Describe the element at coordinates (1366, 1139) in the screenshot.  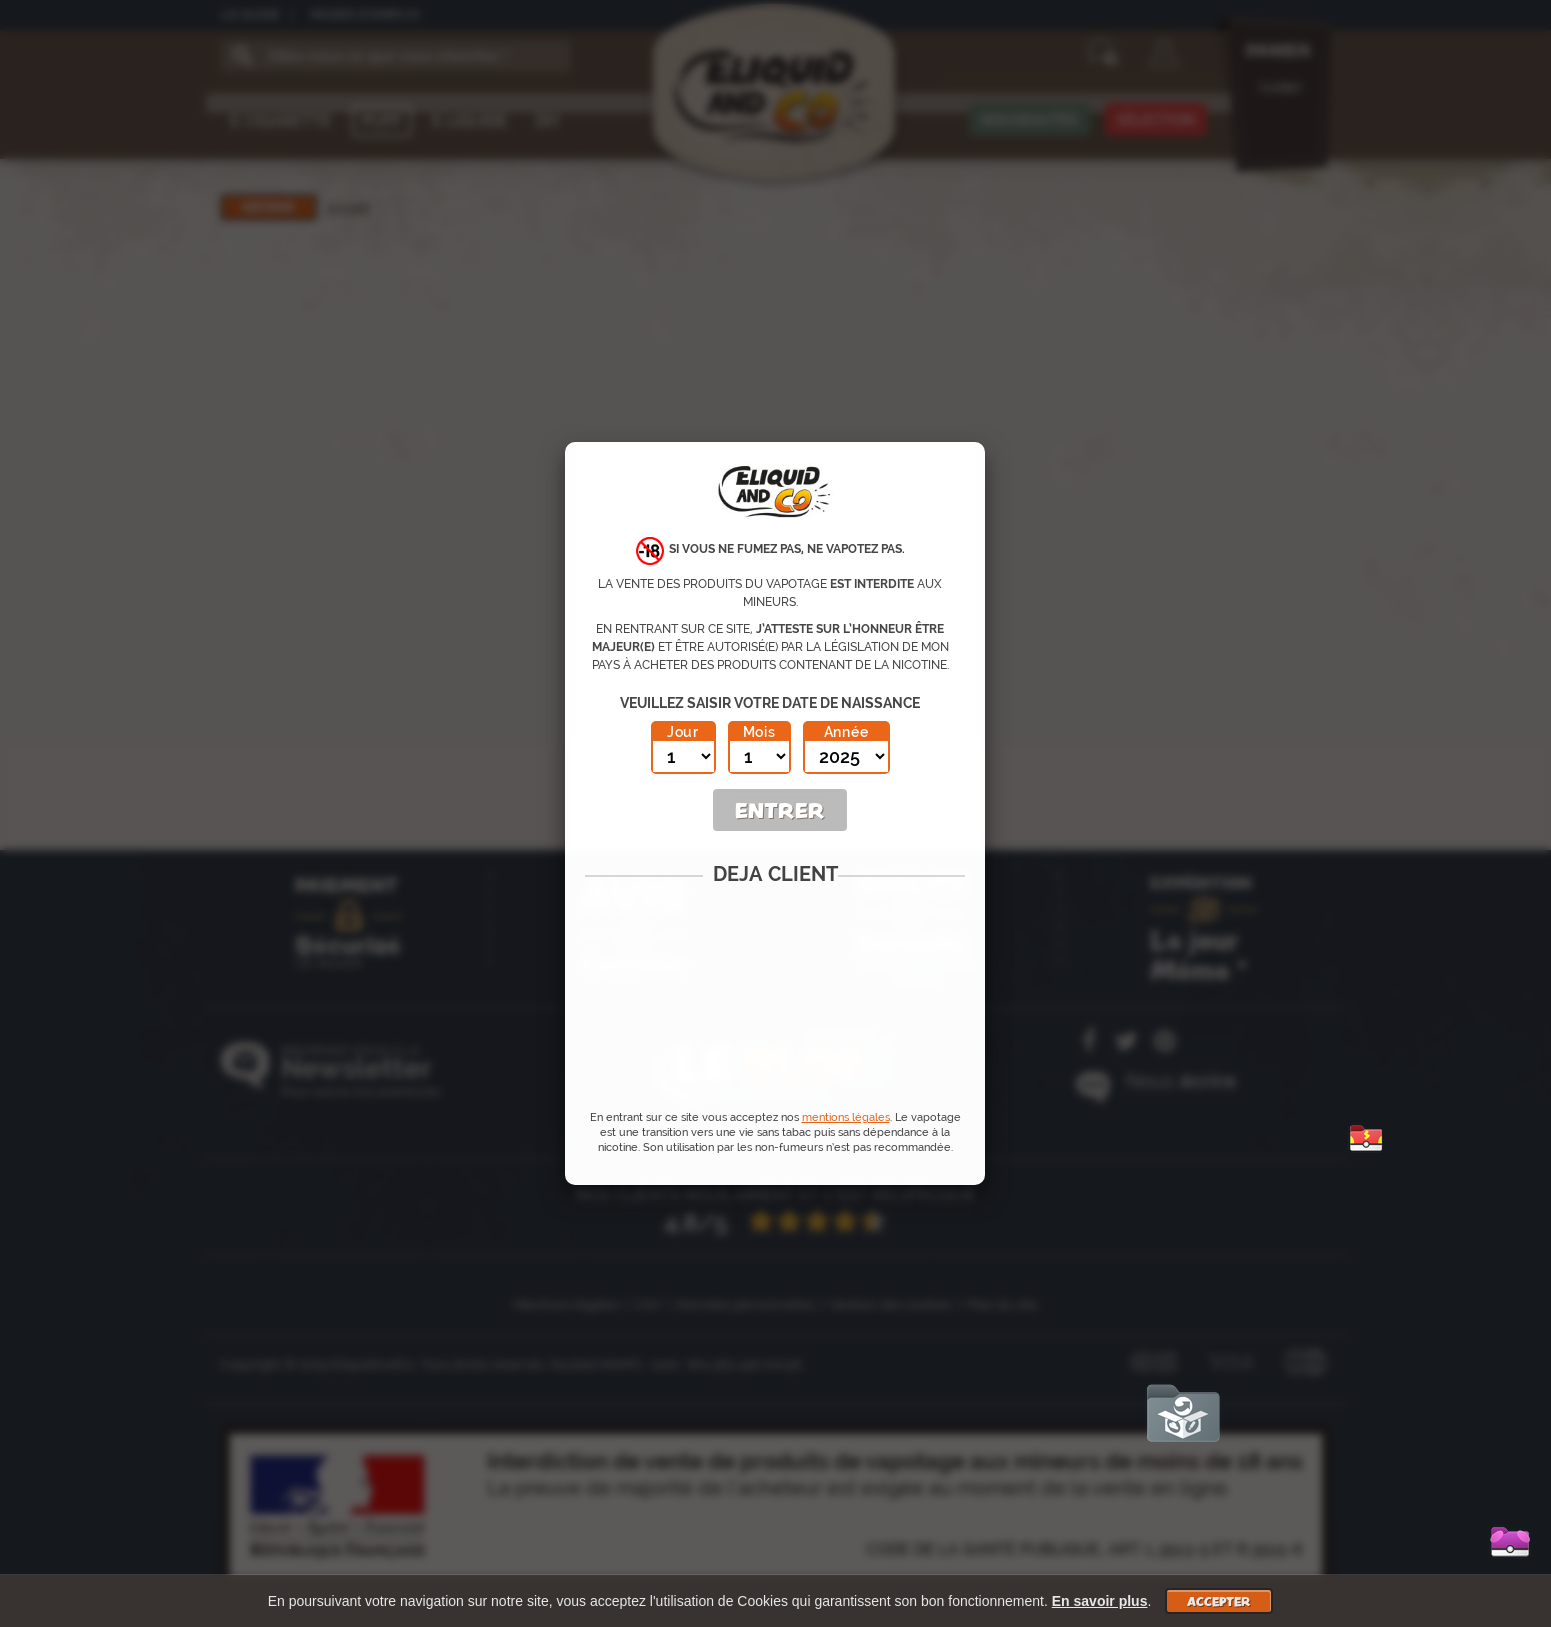
I see `folder for pokémon-related files or game assets` at that location.